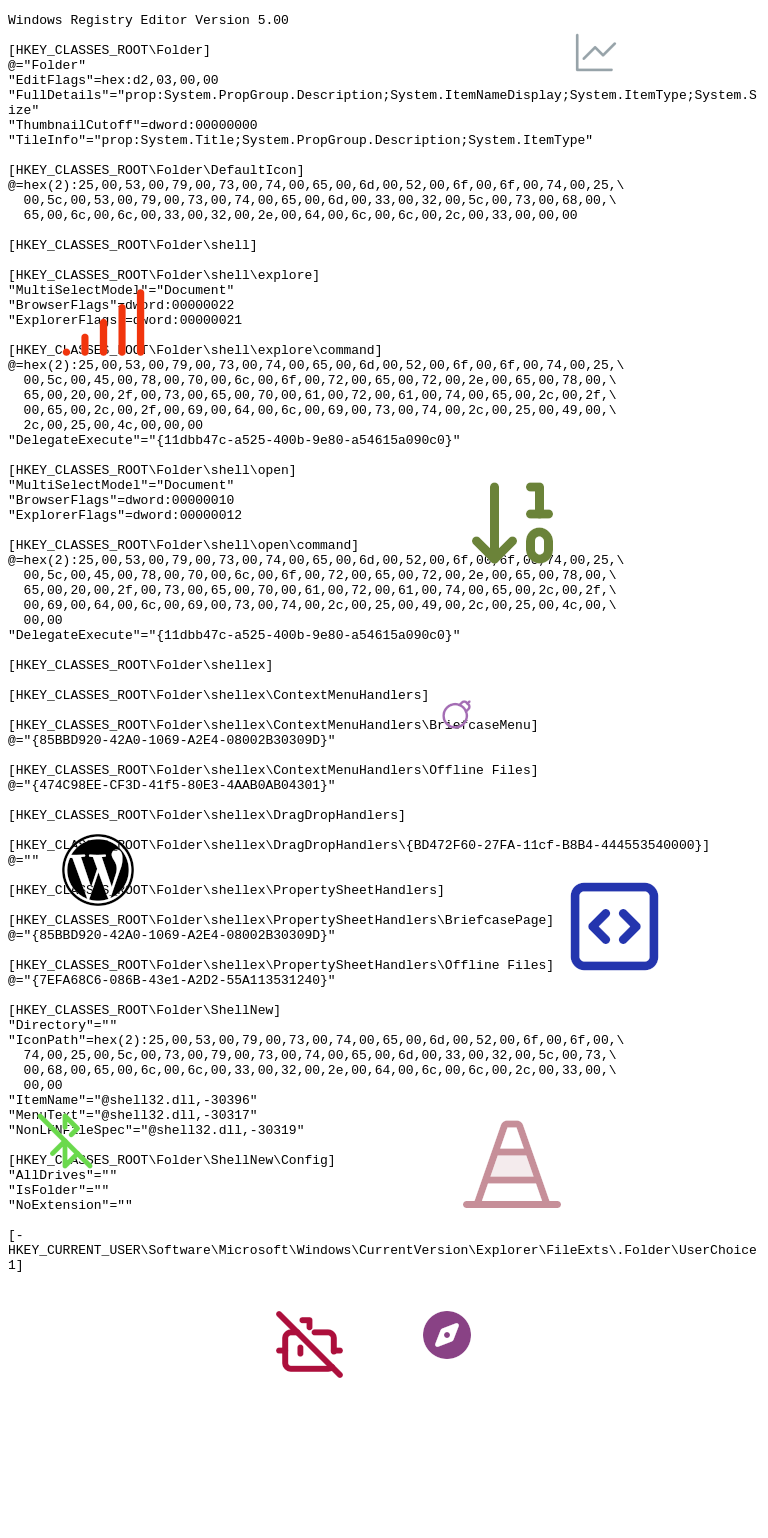 The height and width of the screenshot is (1538, 768). What do you see at coordinates (65, 1141) in the screenshot?
I see `bluetooth is currently disabled` at bounding box center [65, 1141].